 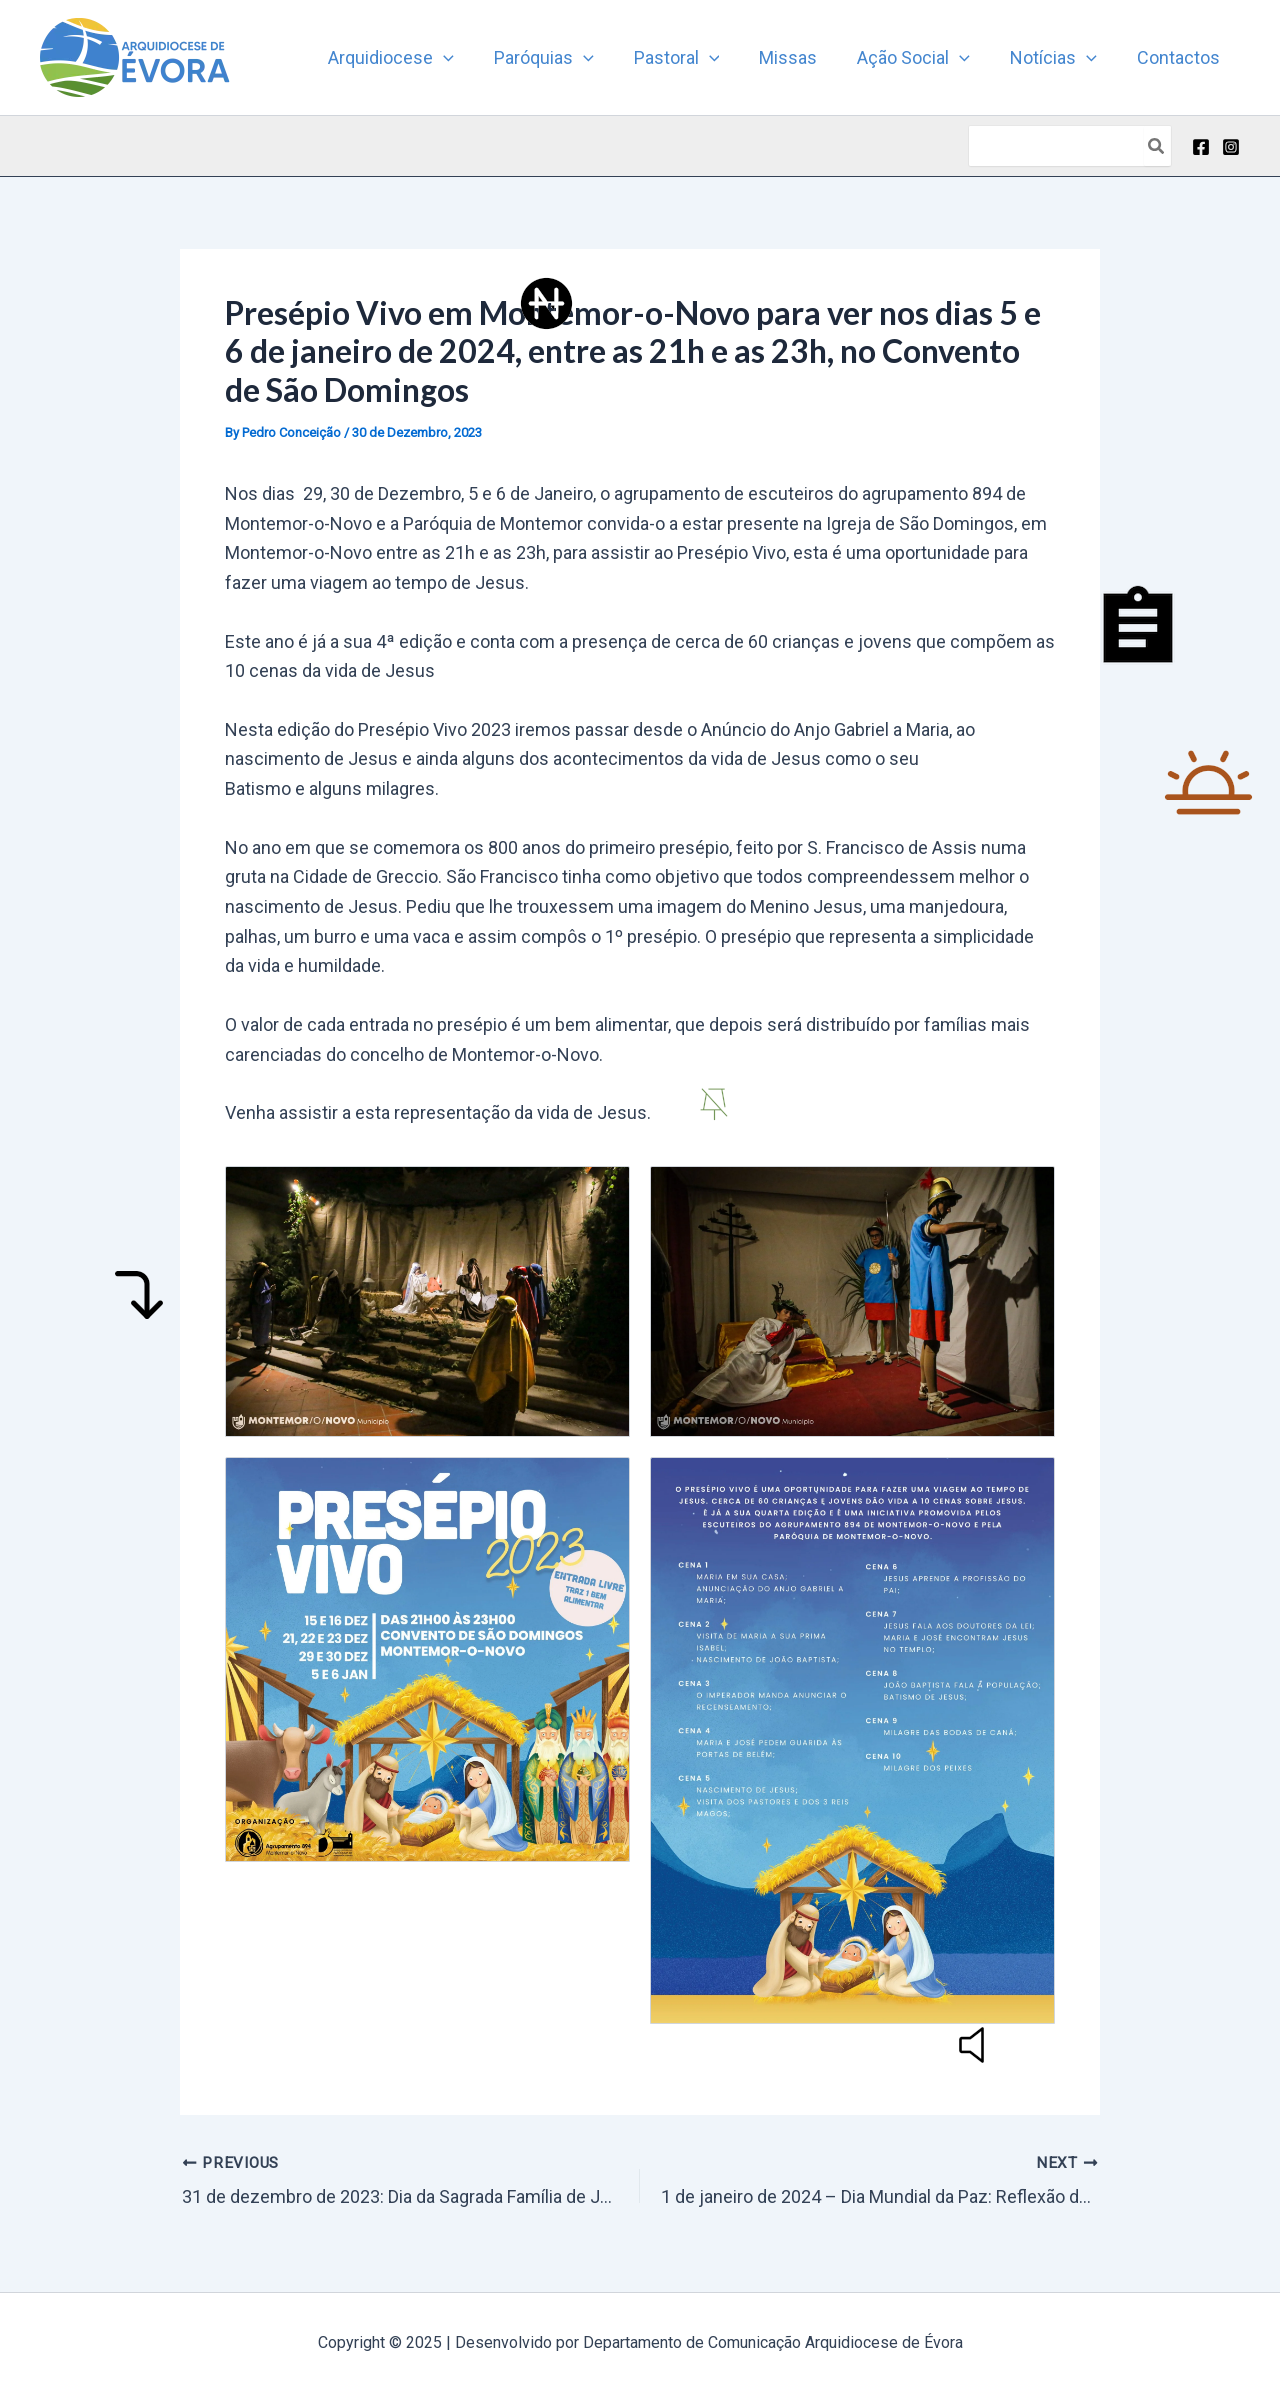 I want to click on view assignments or tasks, so click(x=1138, y=628).